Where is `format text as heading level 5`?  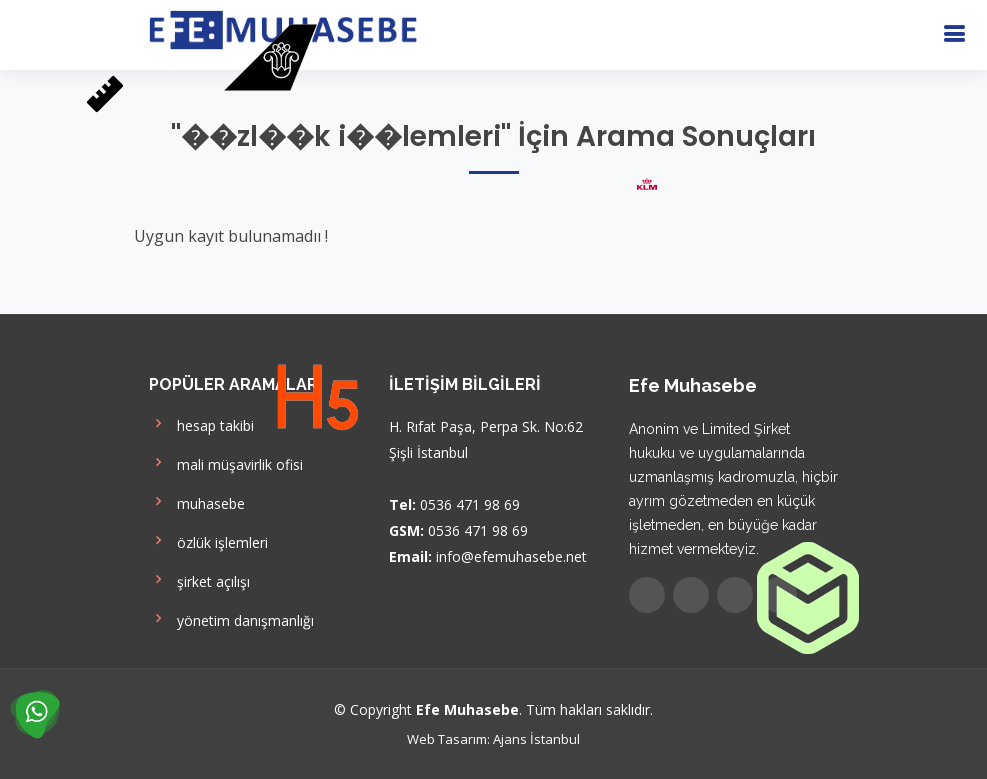 format text as heading level 5 is located at coordinates (317, 396).